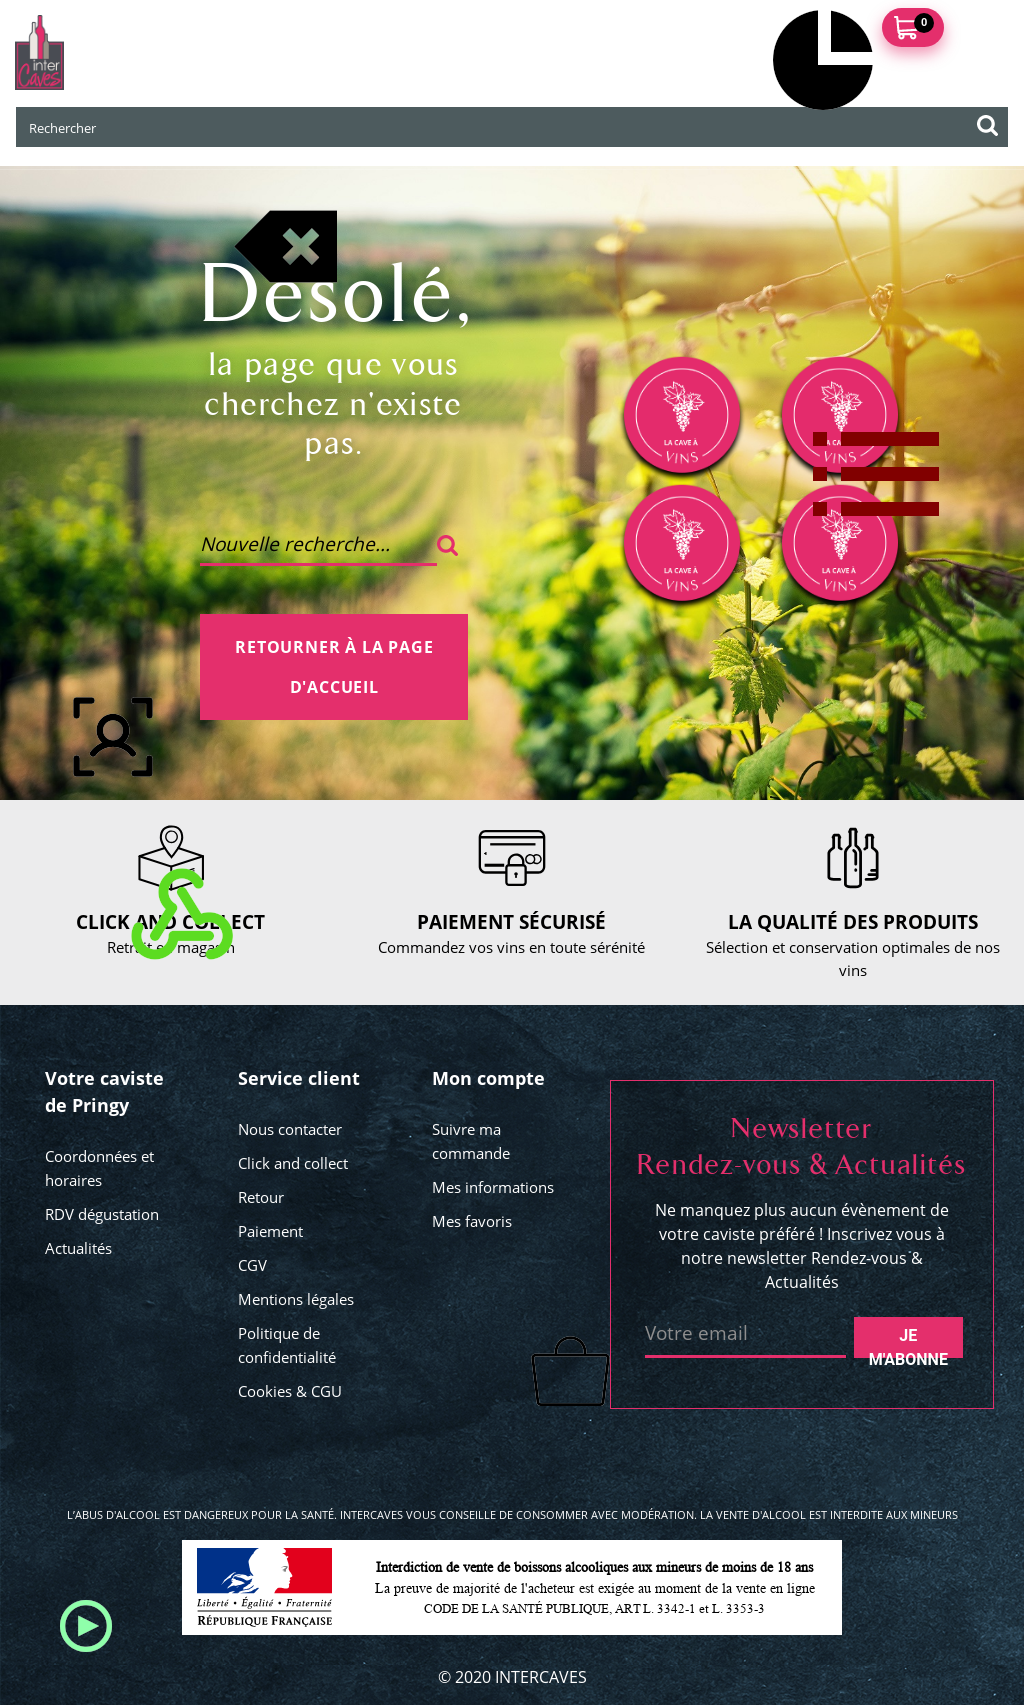  I want to click on view your shopping bag, so click(570, 1375).